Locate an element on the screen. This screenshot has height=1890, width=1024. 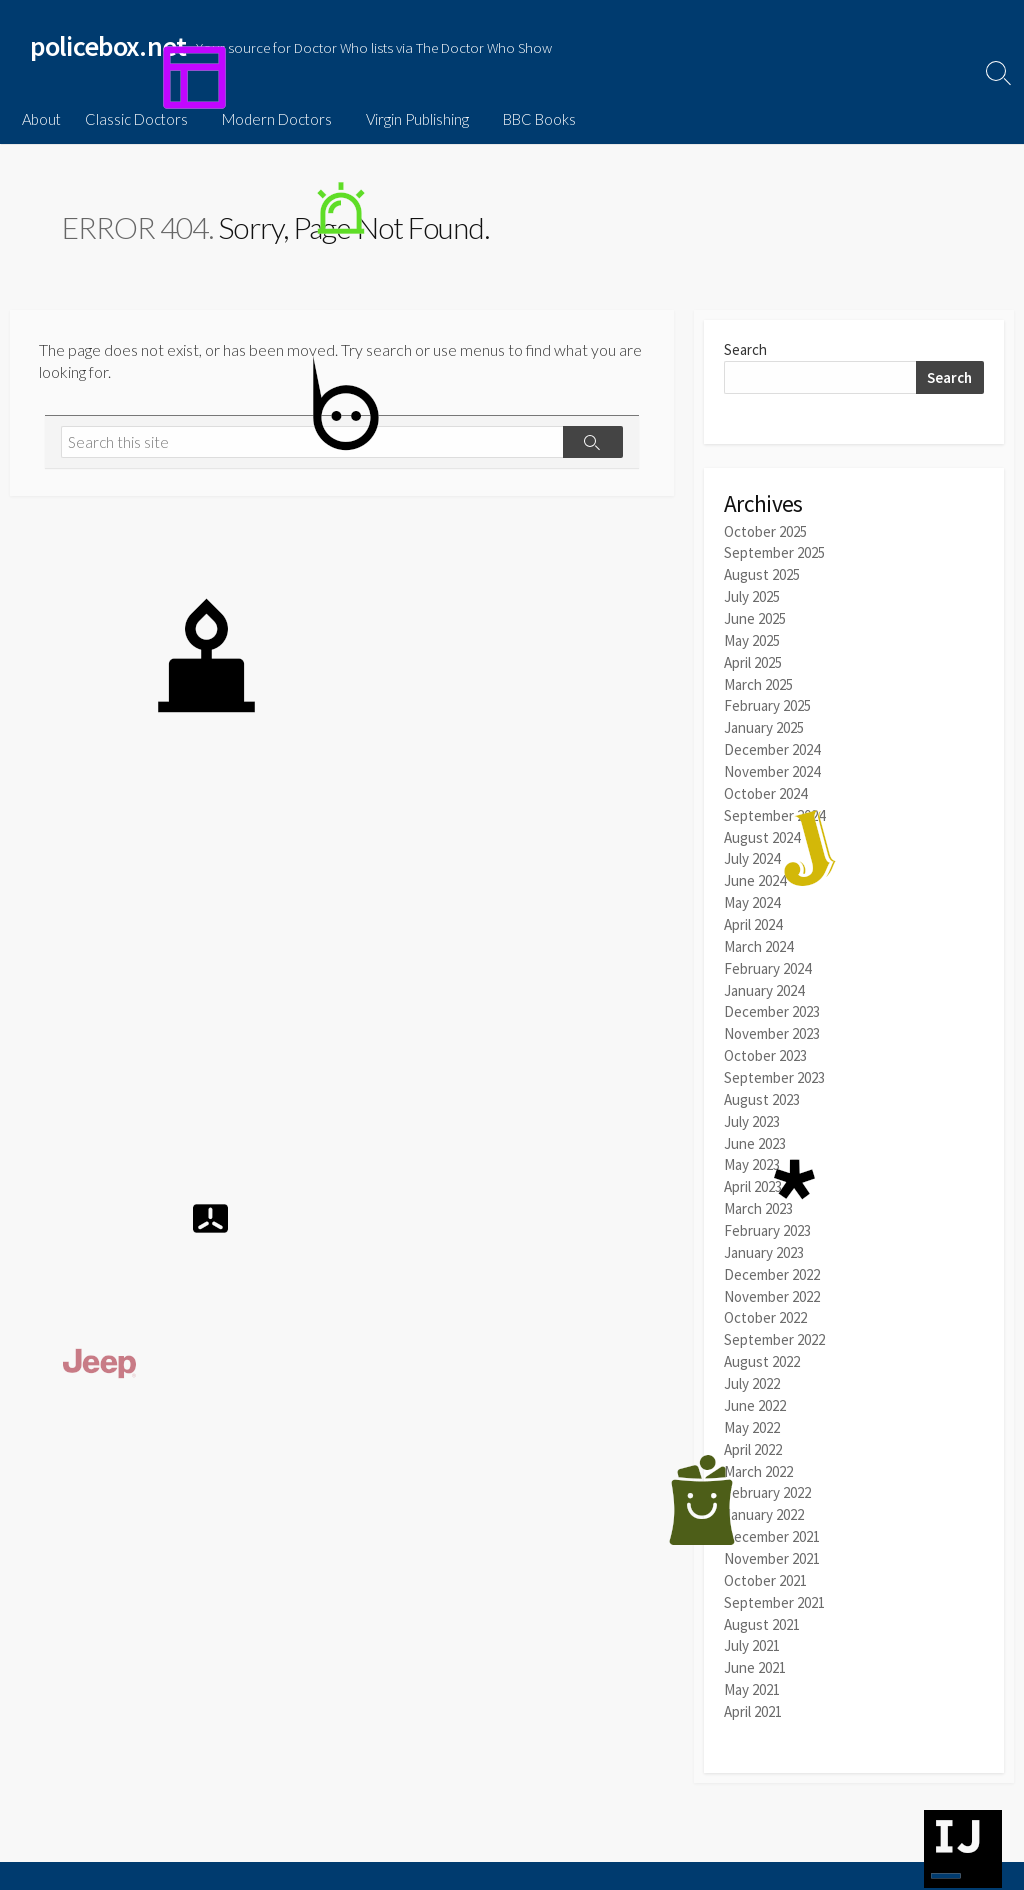
open IntelliJ IDEA application is located at coordinates (963, 1849).